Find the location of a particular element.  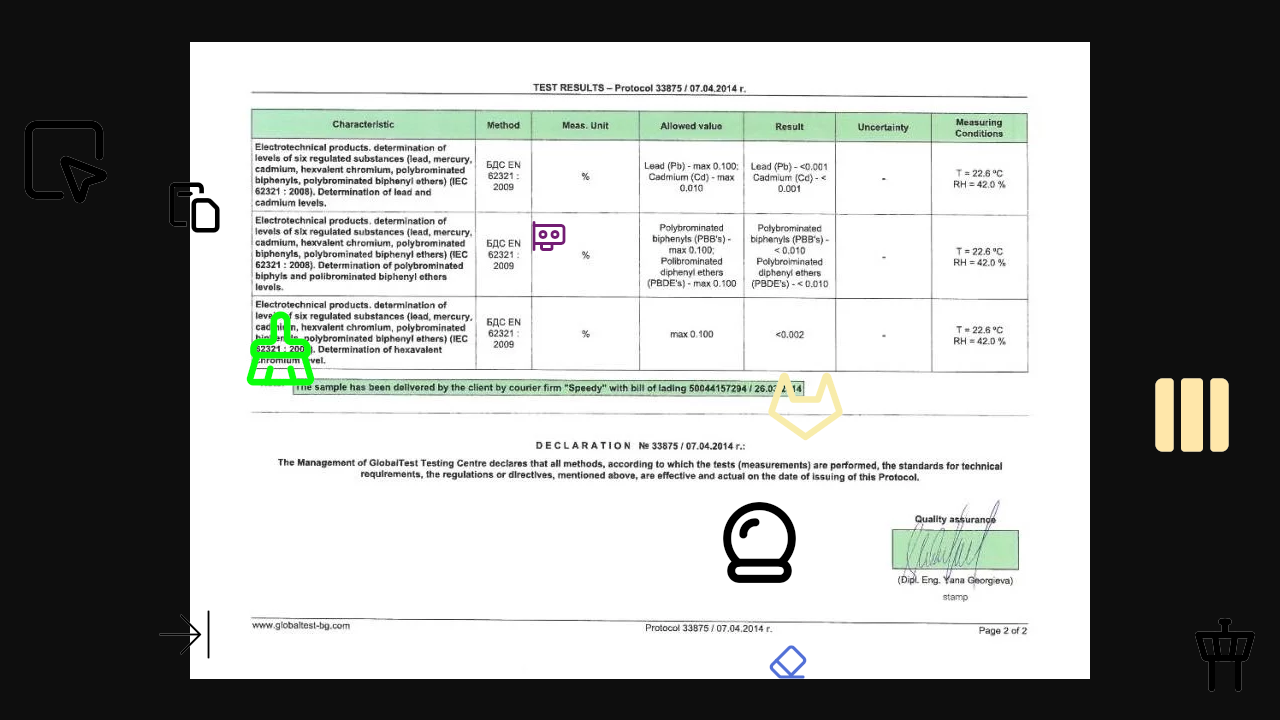

clear cache or temporary files is located at coordinates (280, 348).